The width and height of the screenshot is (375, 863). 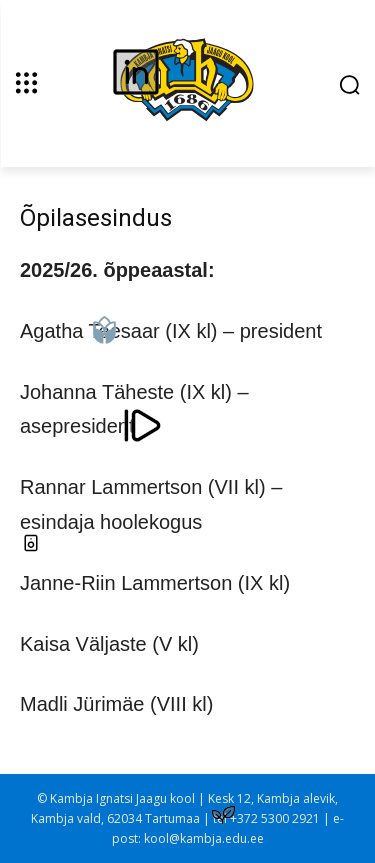 I want to click on adjust speaker or audio output settings, so click(x=31, y=543).